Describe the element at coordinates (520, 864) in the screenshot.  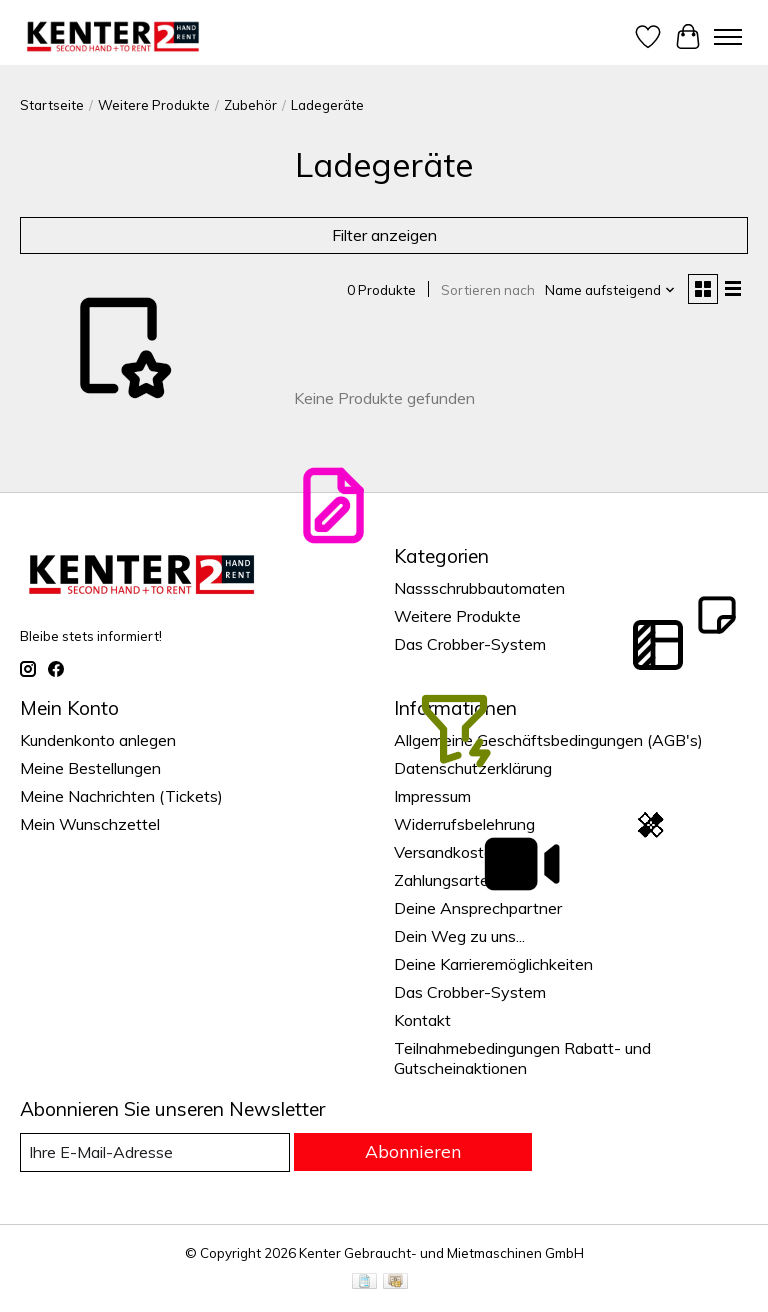
I see `start a video call` at that location.